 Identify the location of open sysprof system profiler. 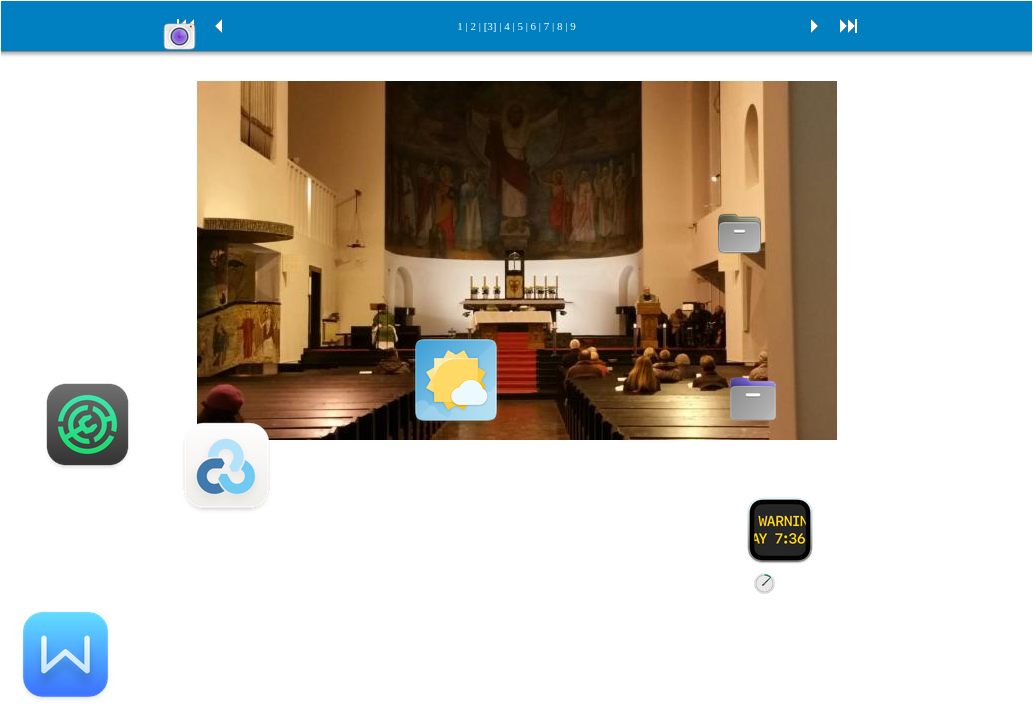
(764, 583).